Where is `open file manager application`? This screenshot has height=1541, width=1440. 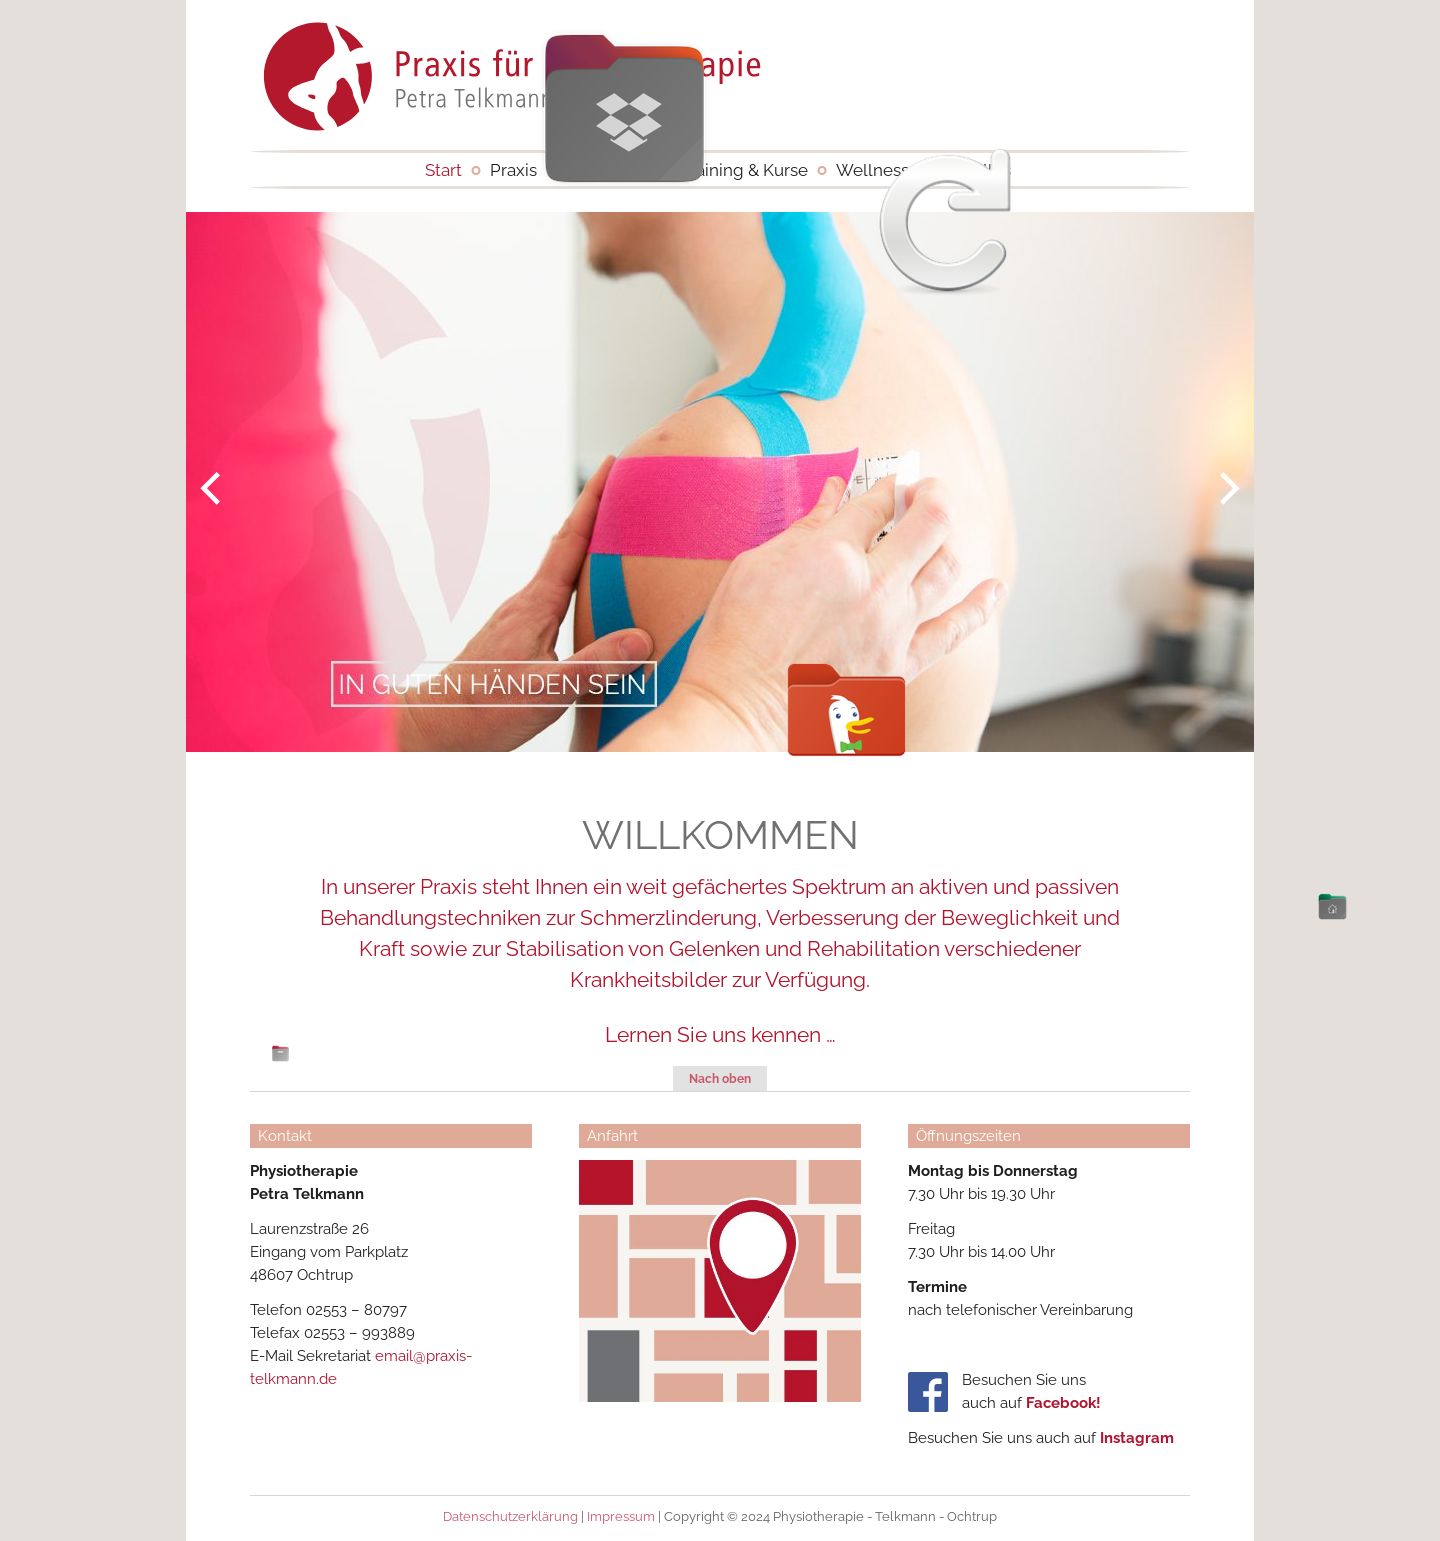 open file manager application is located at coordinates (280, 1053).